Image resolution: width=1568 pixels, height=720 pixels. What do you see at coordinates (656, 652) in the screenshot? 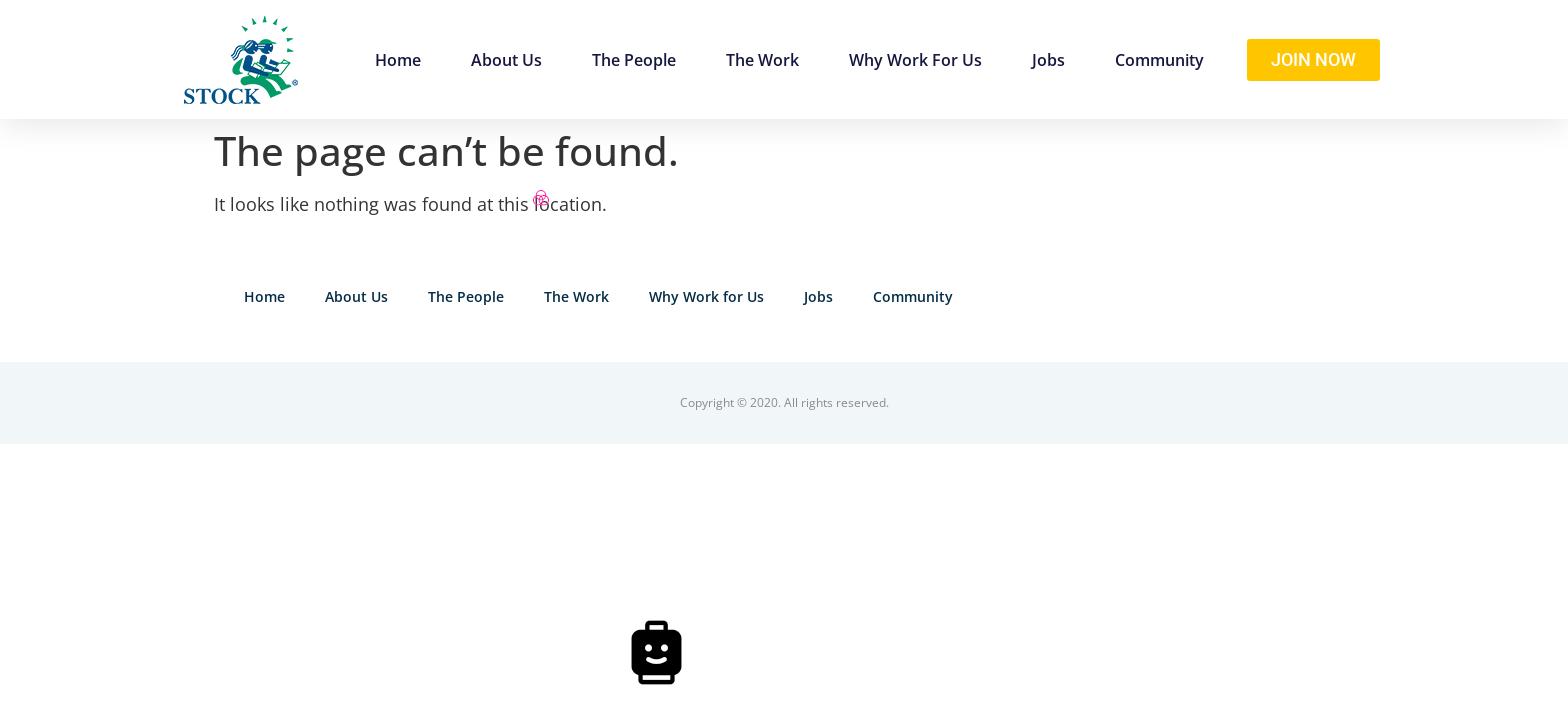
I see `indicates a playful or fun mode` at bounding box center [656, 652].